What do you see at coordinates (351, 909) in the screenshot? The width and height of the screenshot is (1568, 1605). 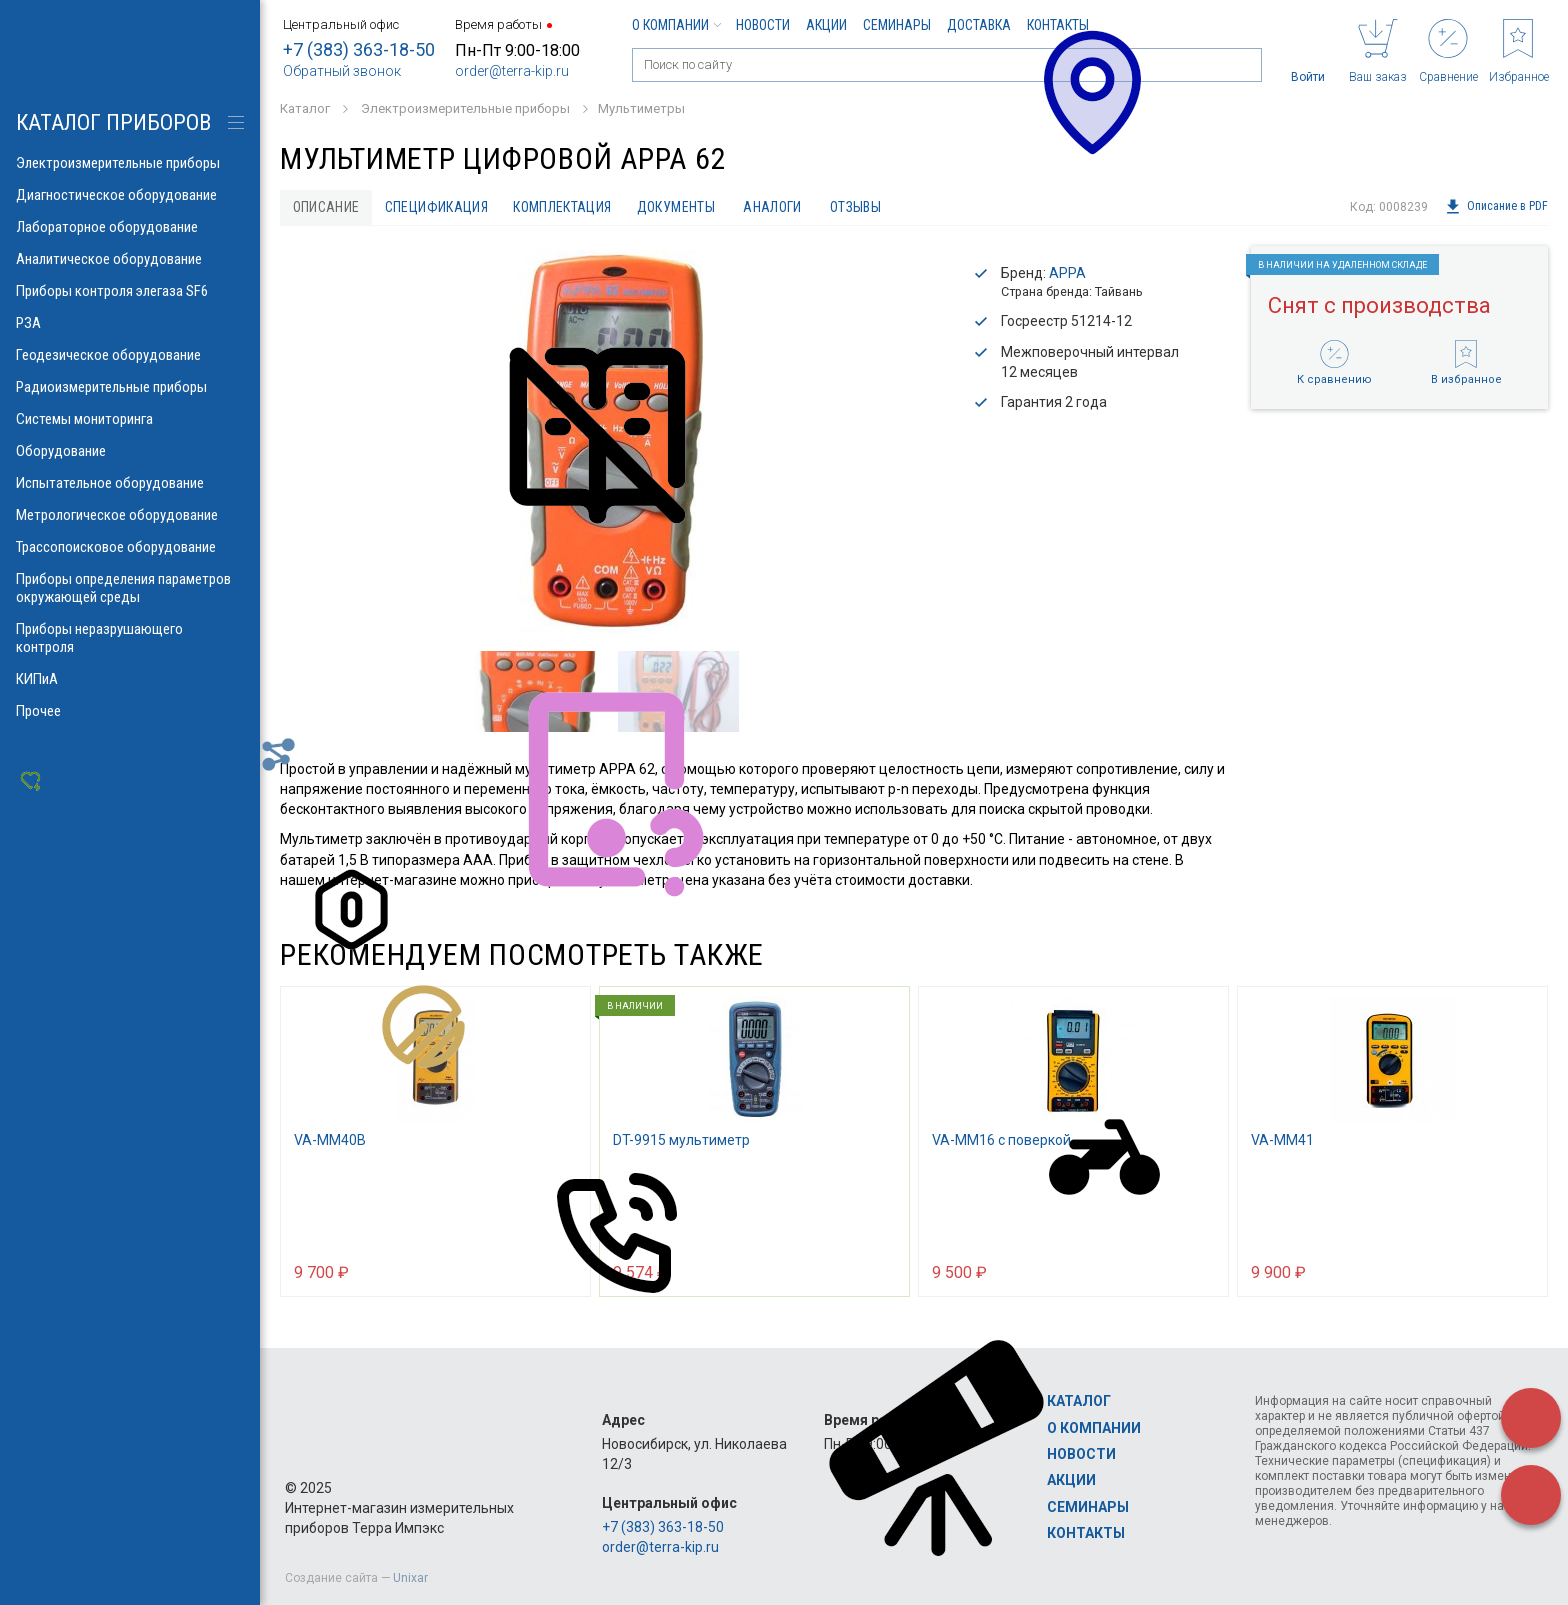 I see `indicates zero items or empty count` at bounding box center [351, 909].